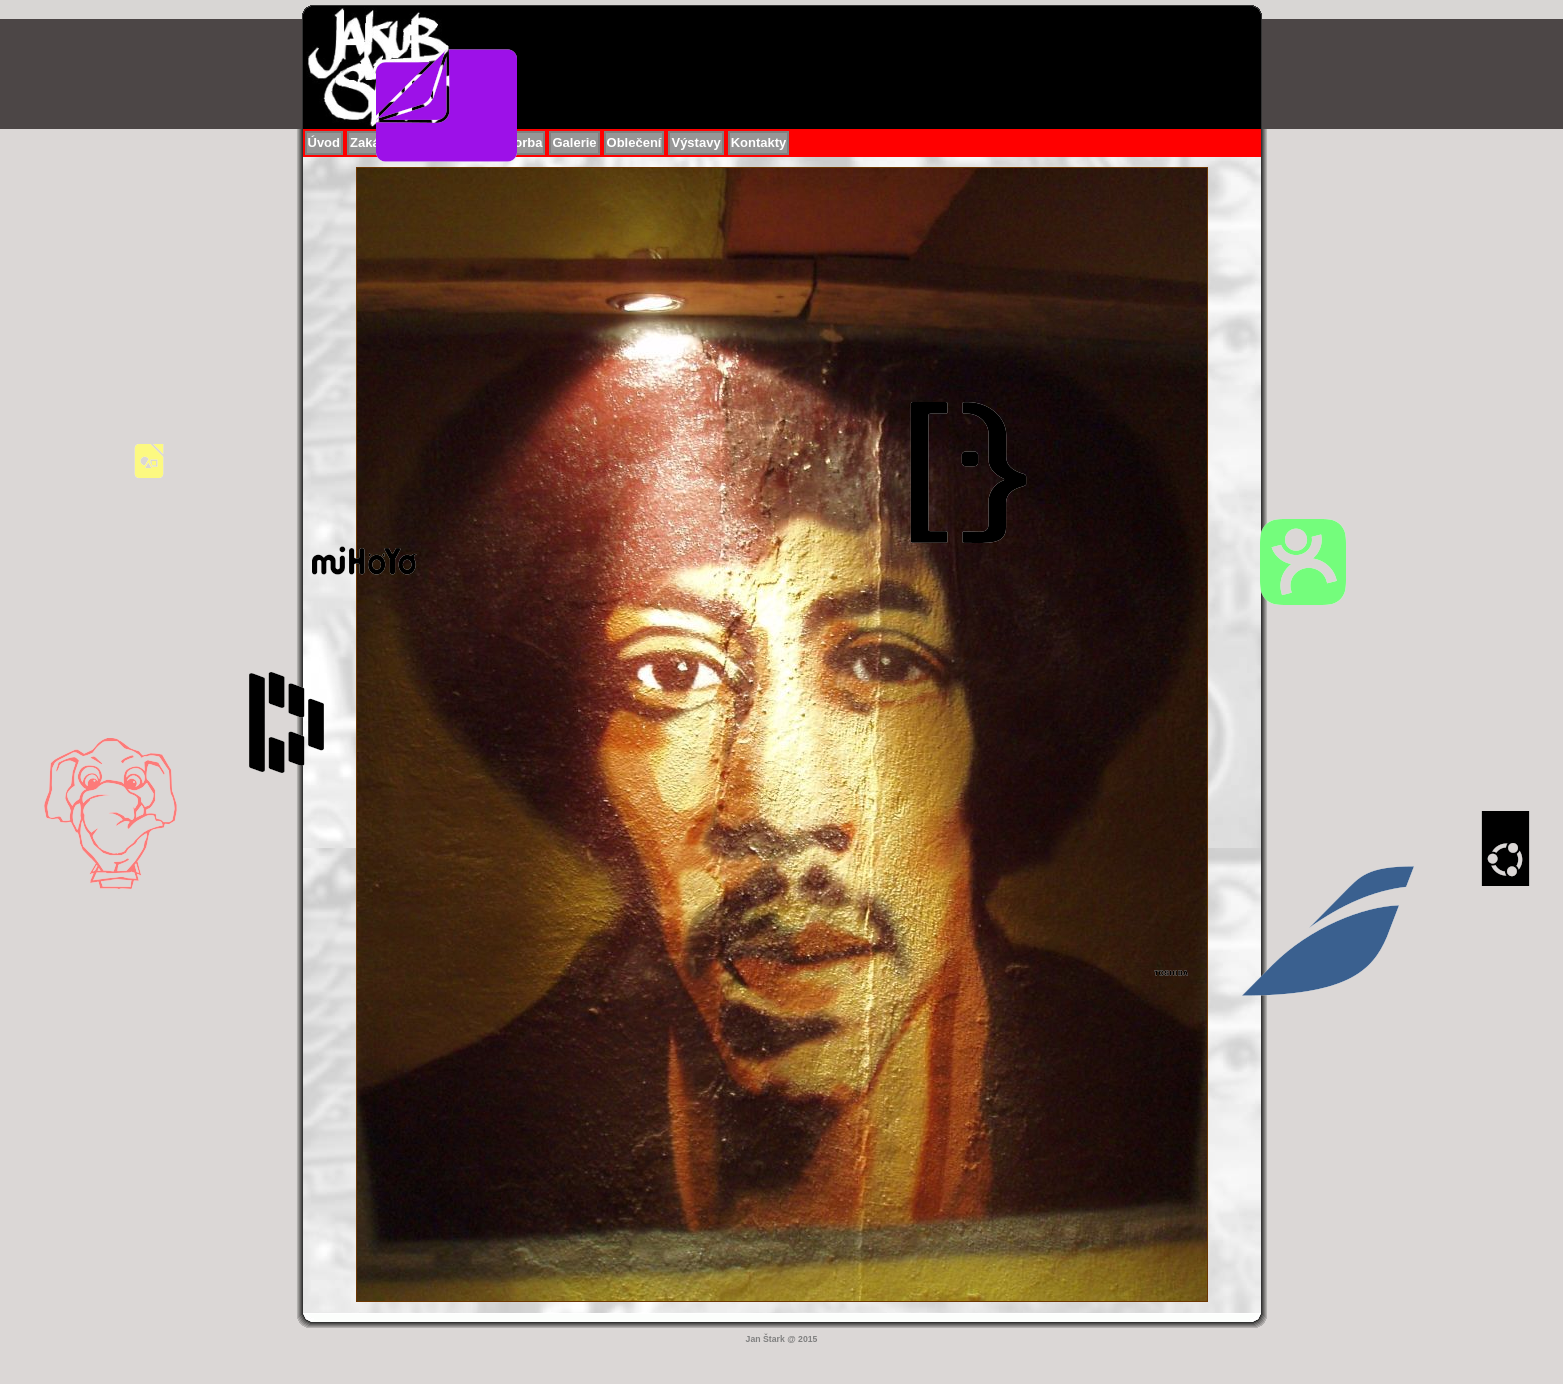 This screenshot has height=1384, width=1563. What do you see at coordinates (1171, 973) in the screenshot?
I see `Toshiba brand logo` at bounding box center [1171, 973].